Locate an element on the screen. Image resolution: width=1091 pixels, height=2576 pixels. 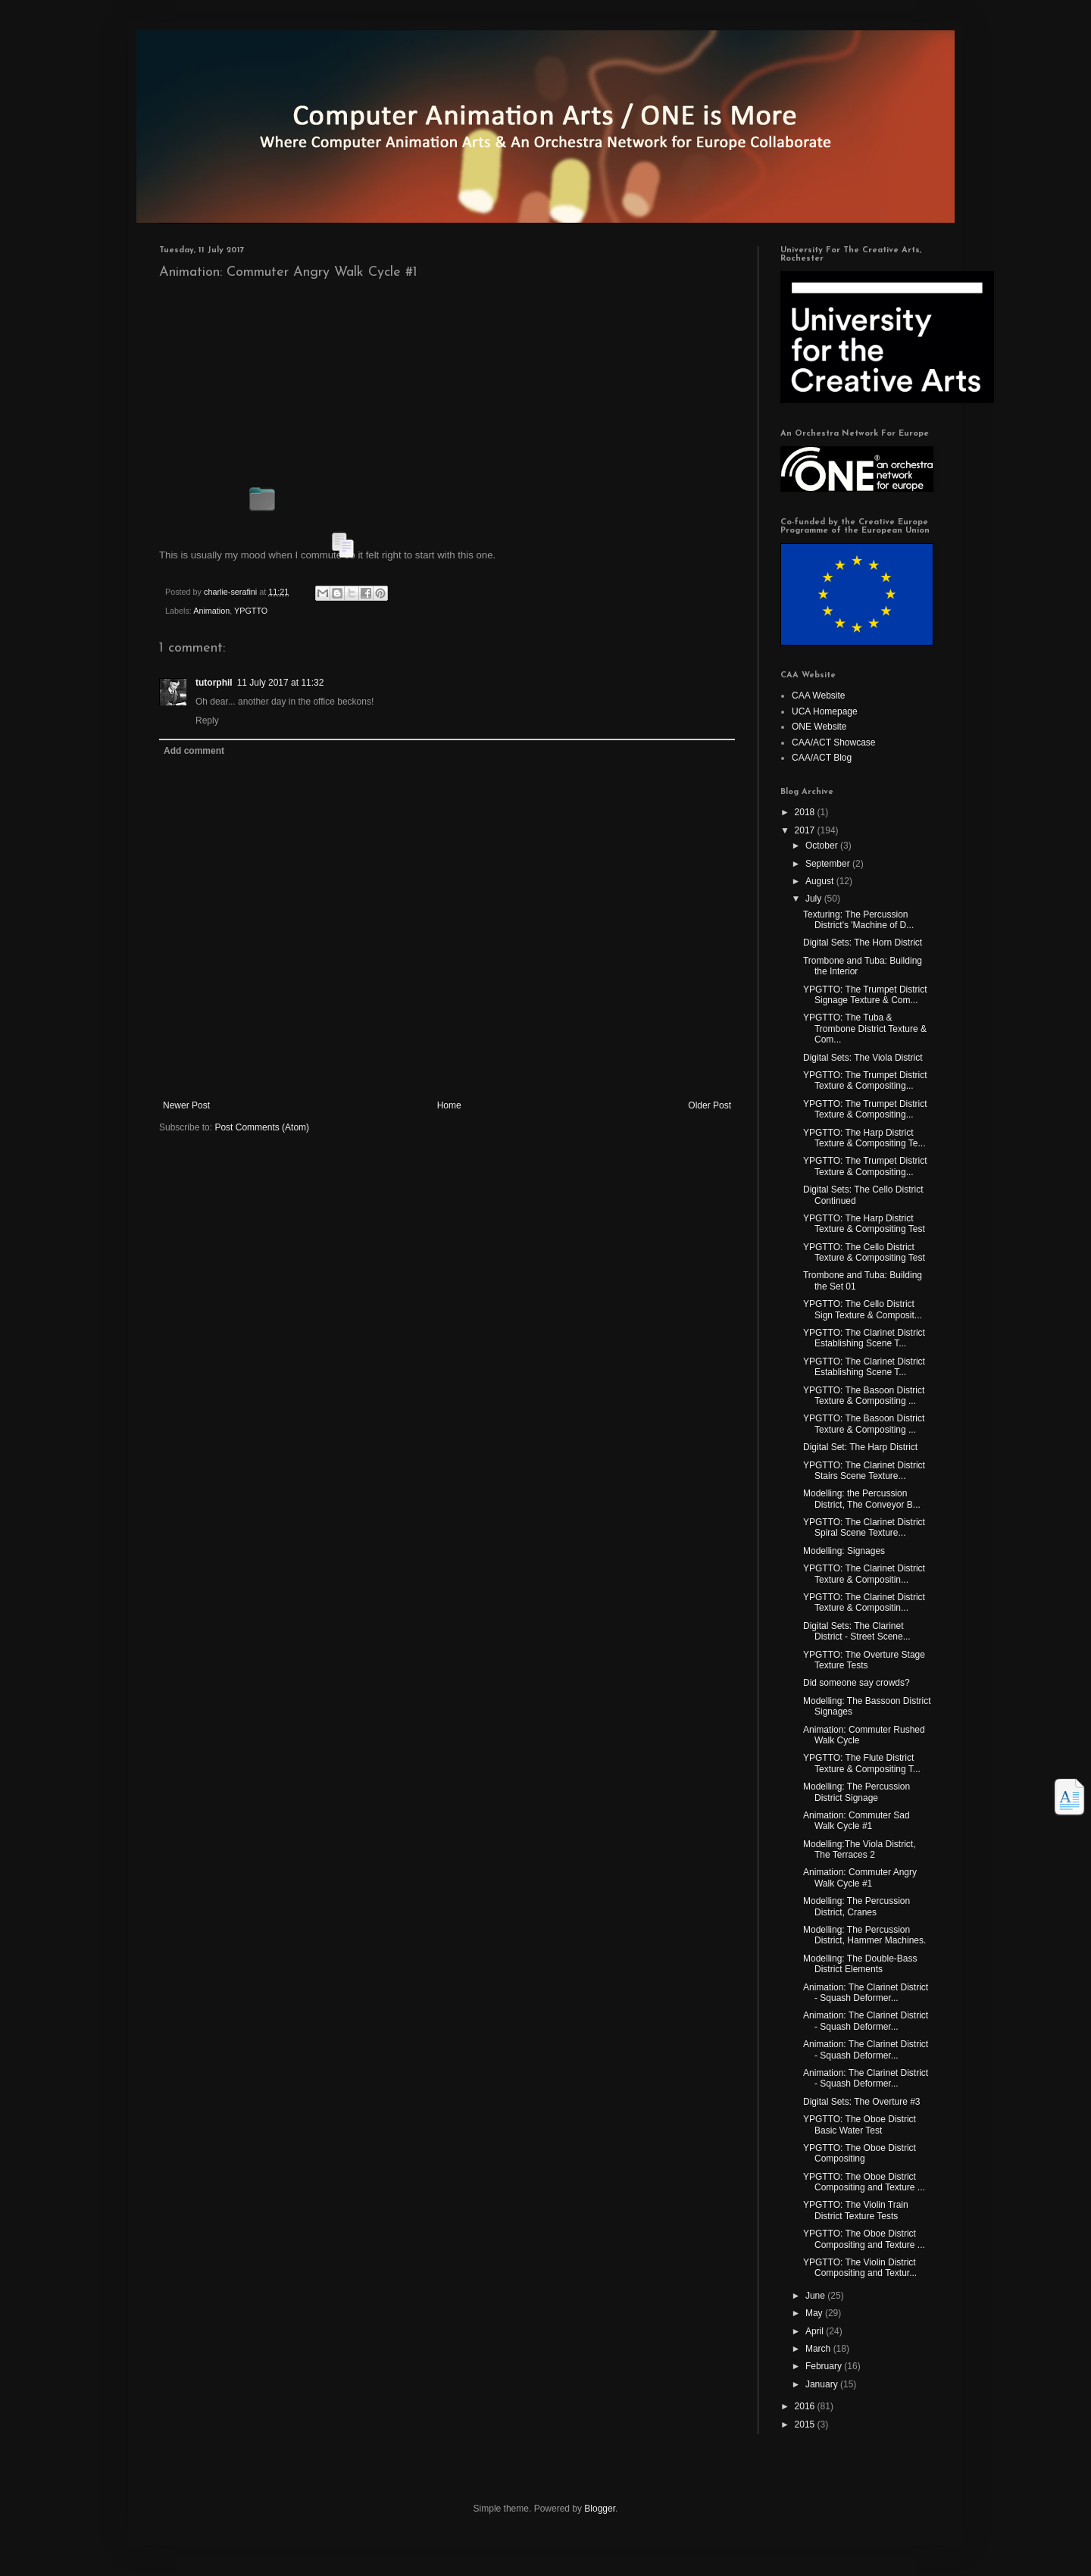
open a text document file is located at coordinates (1069, 1796).